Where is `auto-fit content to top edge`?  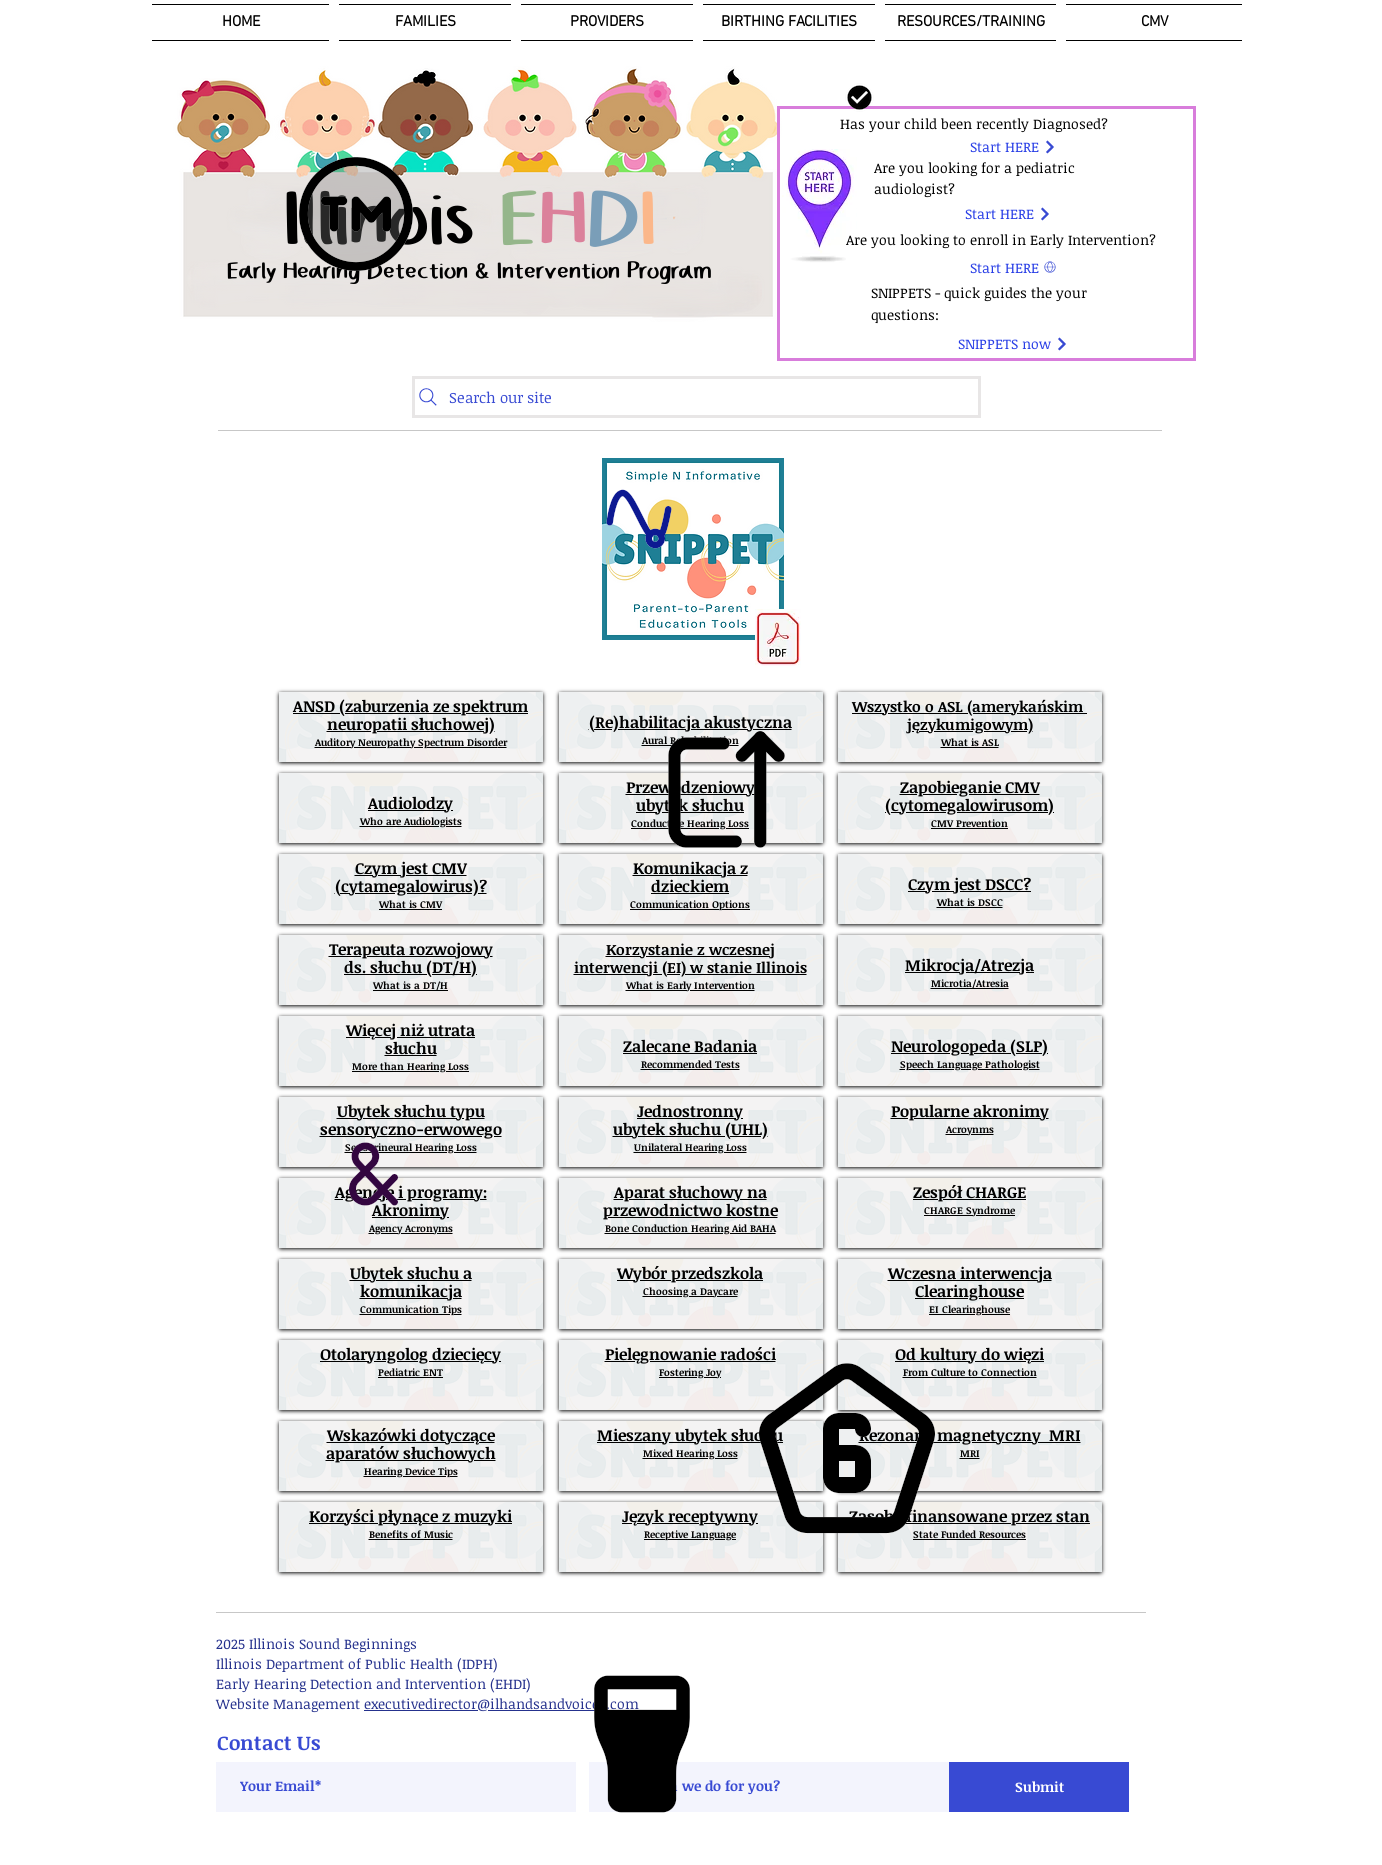 auto-fit content to top edge is located at coordinates (723, 792).